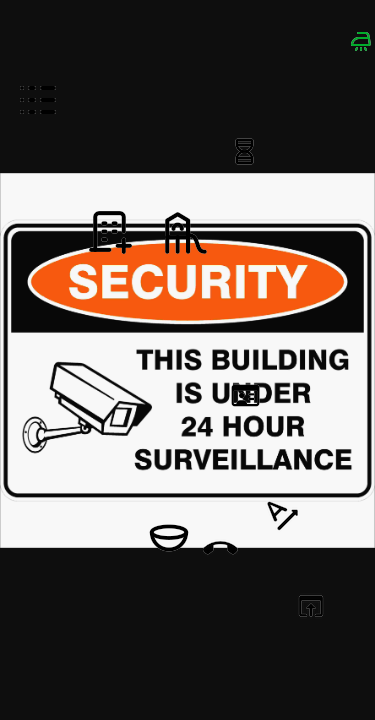 The image size is (375, 720). What do you see at coordinates (109, 231) in the screenshot?
I see `add a new building or property` at bounding box center [109, 231].